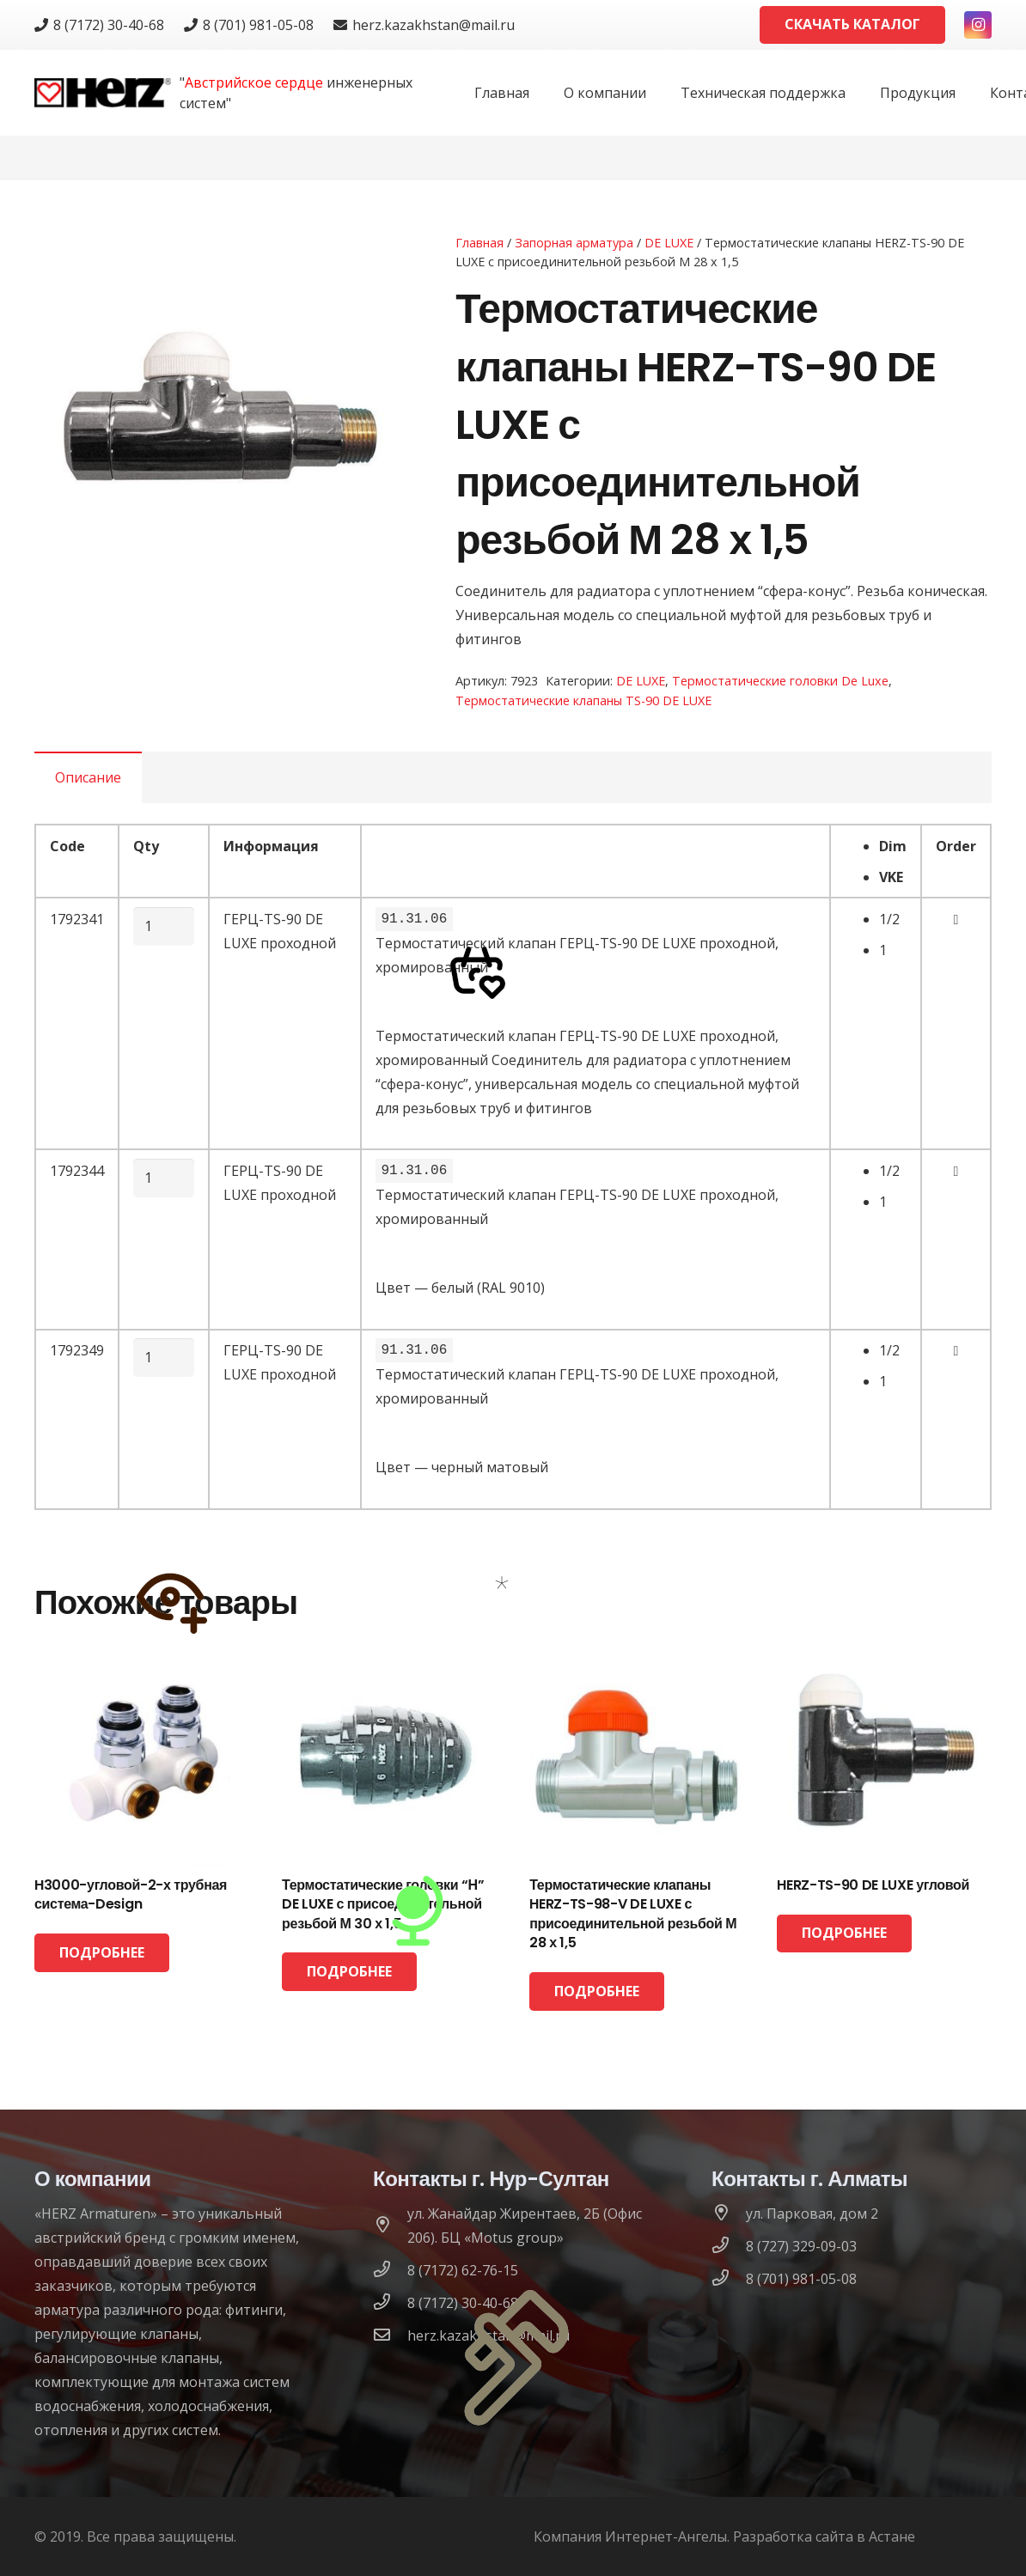 The height and width of the screenshot is (2576, 1026). I want to click on add to watchlist, so click(170, 1597).